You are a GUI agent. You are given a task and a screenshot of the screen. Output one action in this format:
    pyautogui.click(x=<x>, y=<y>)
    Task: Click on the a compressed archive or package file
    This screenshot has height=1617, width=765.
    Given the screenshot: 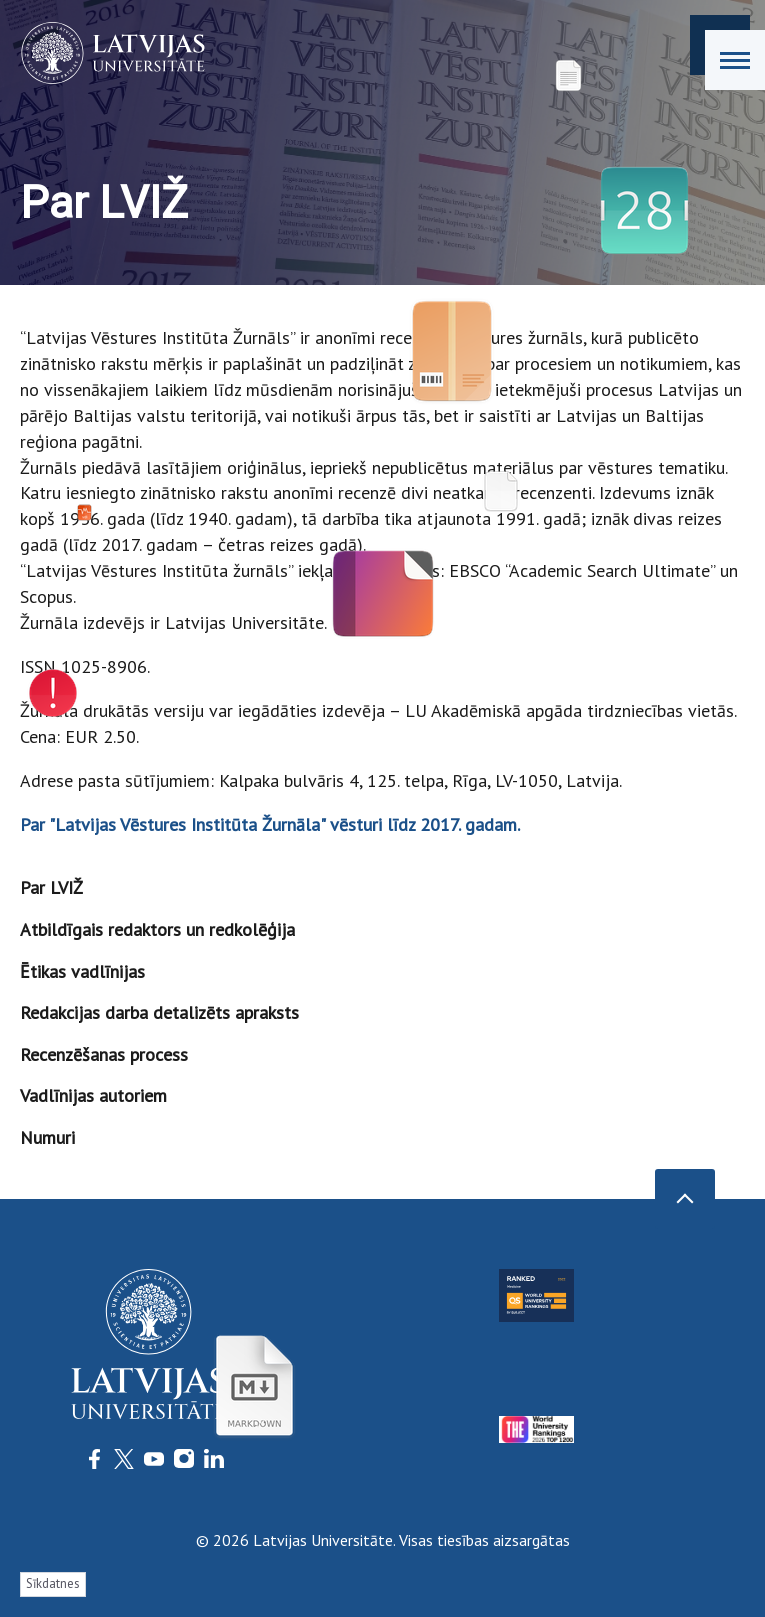 What is the action you would take?
    pyautogui.click(x=452, y=351)
    